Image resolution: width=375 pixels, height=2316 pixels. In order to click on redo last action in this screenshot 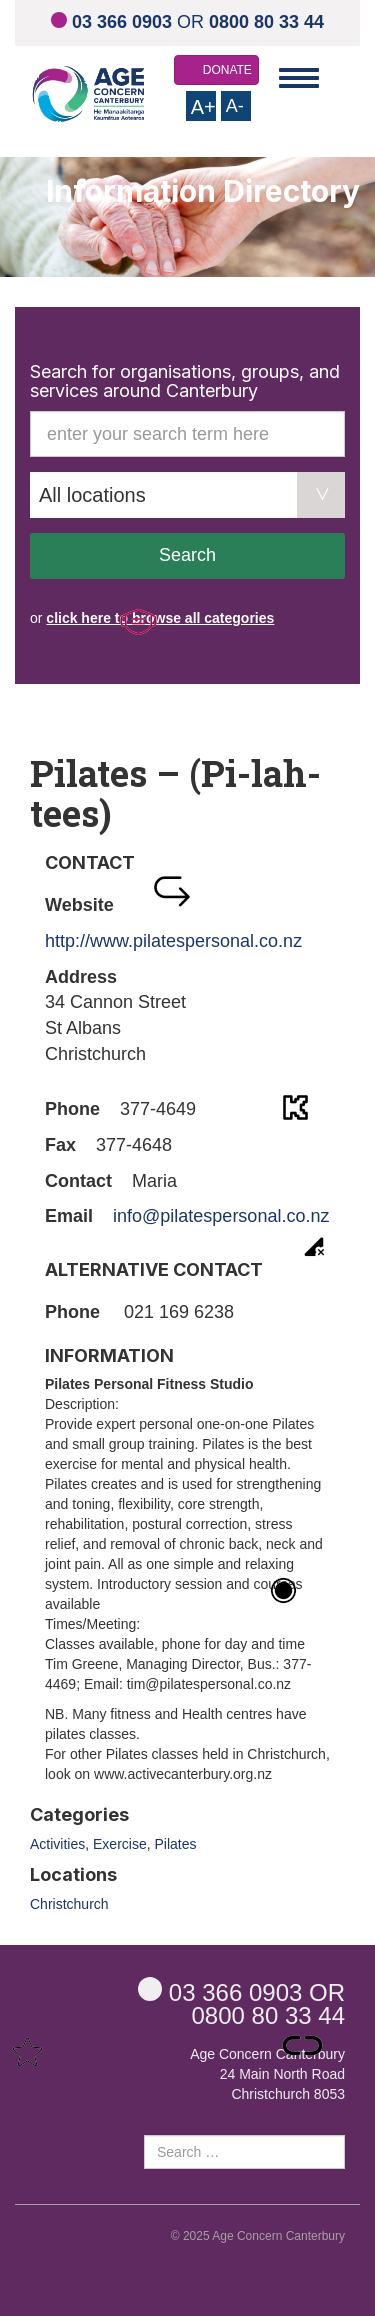, I will do `click(172, 890)`.